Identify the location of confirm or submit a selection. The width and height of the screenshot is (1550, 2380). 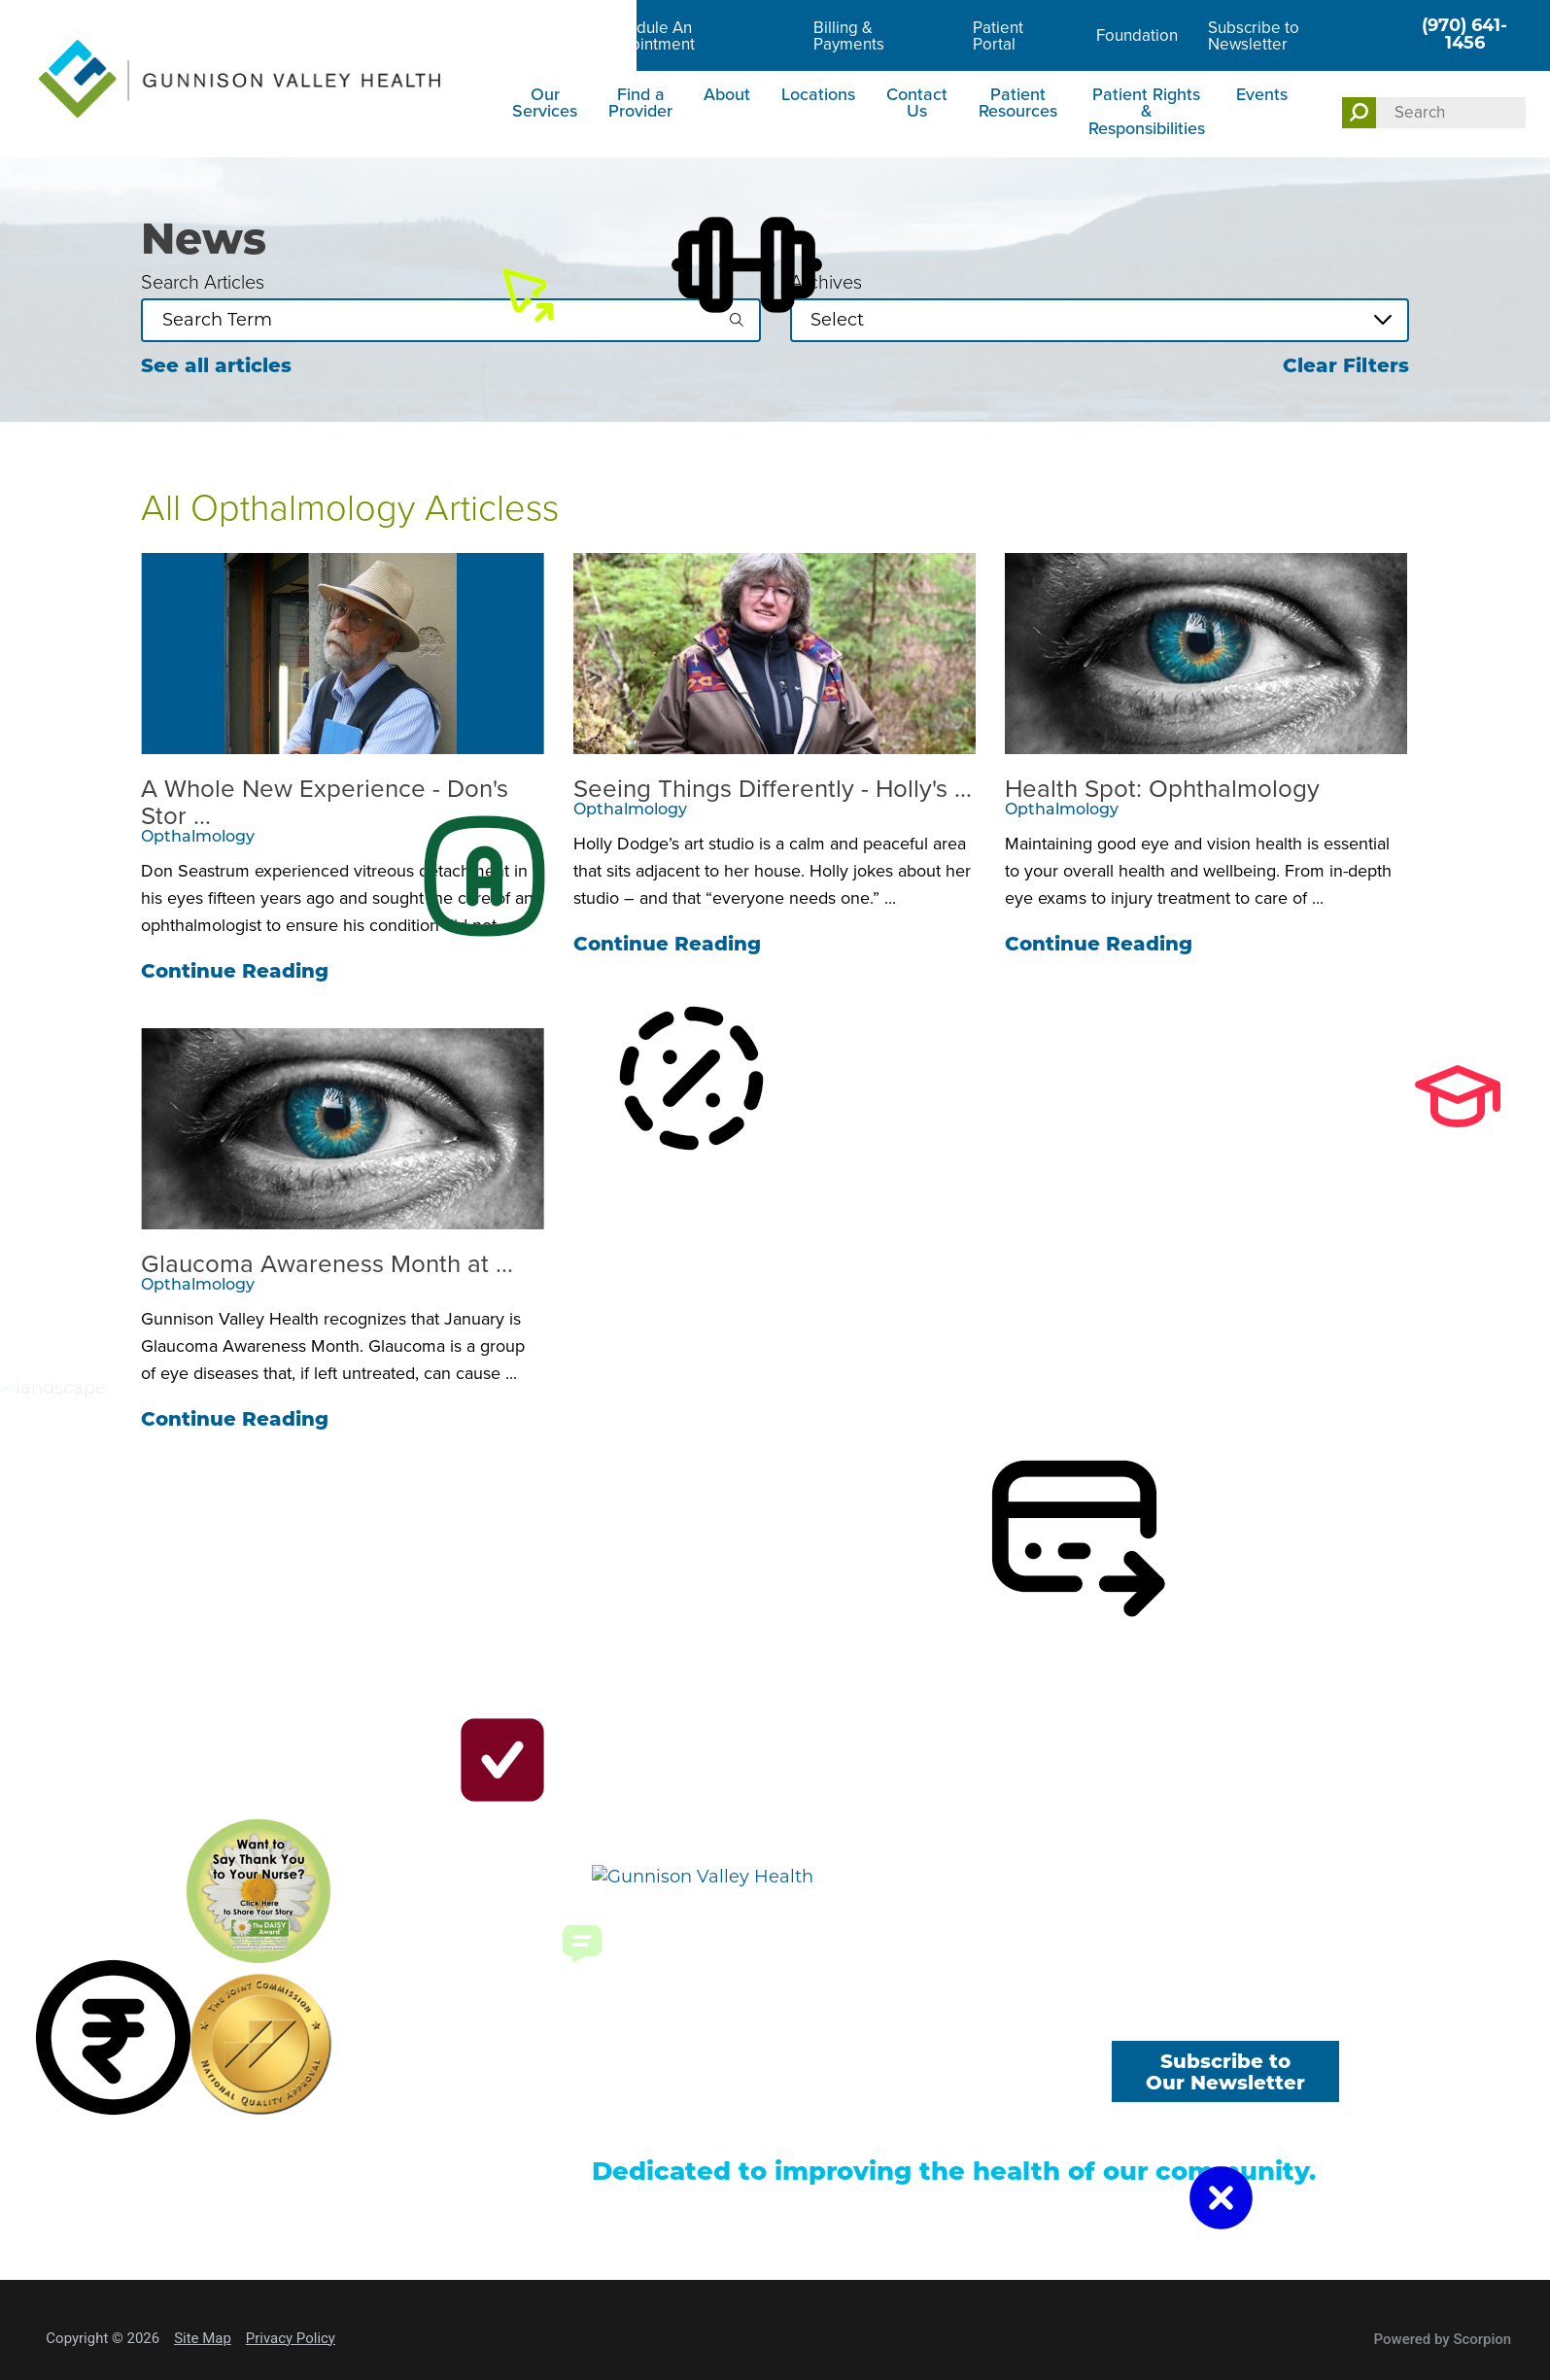
(502, 1760).